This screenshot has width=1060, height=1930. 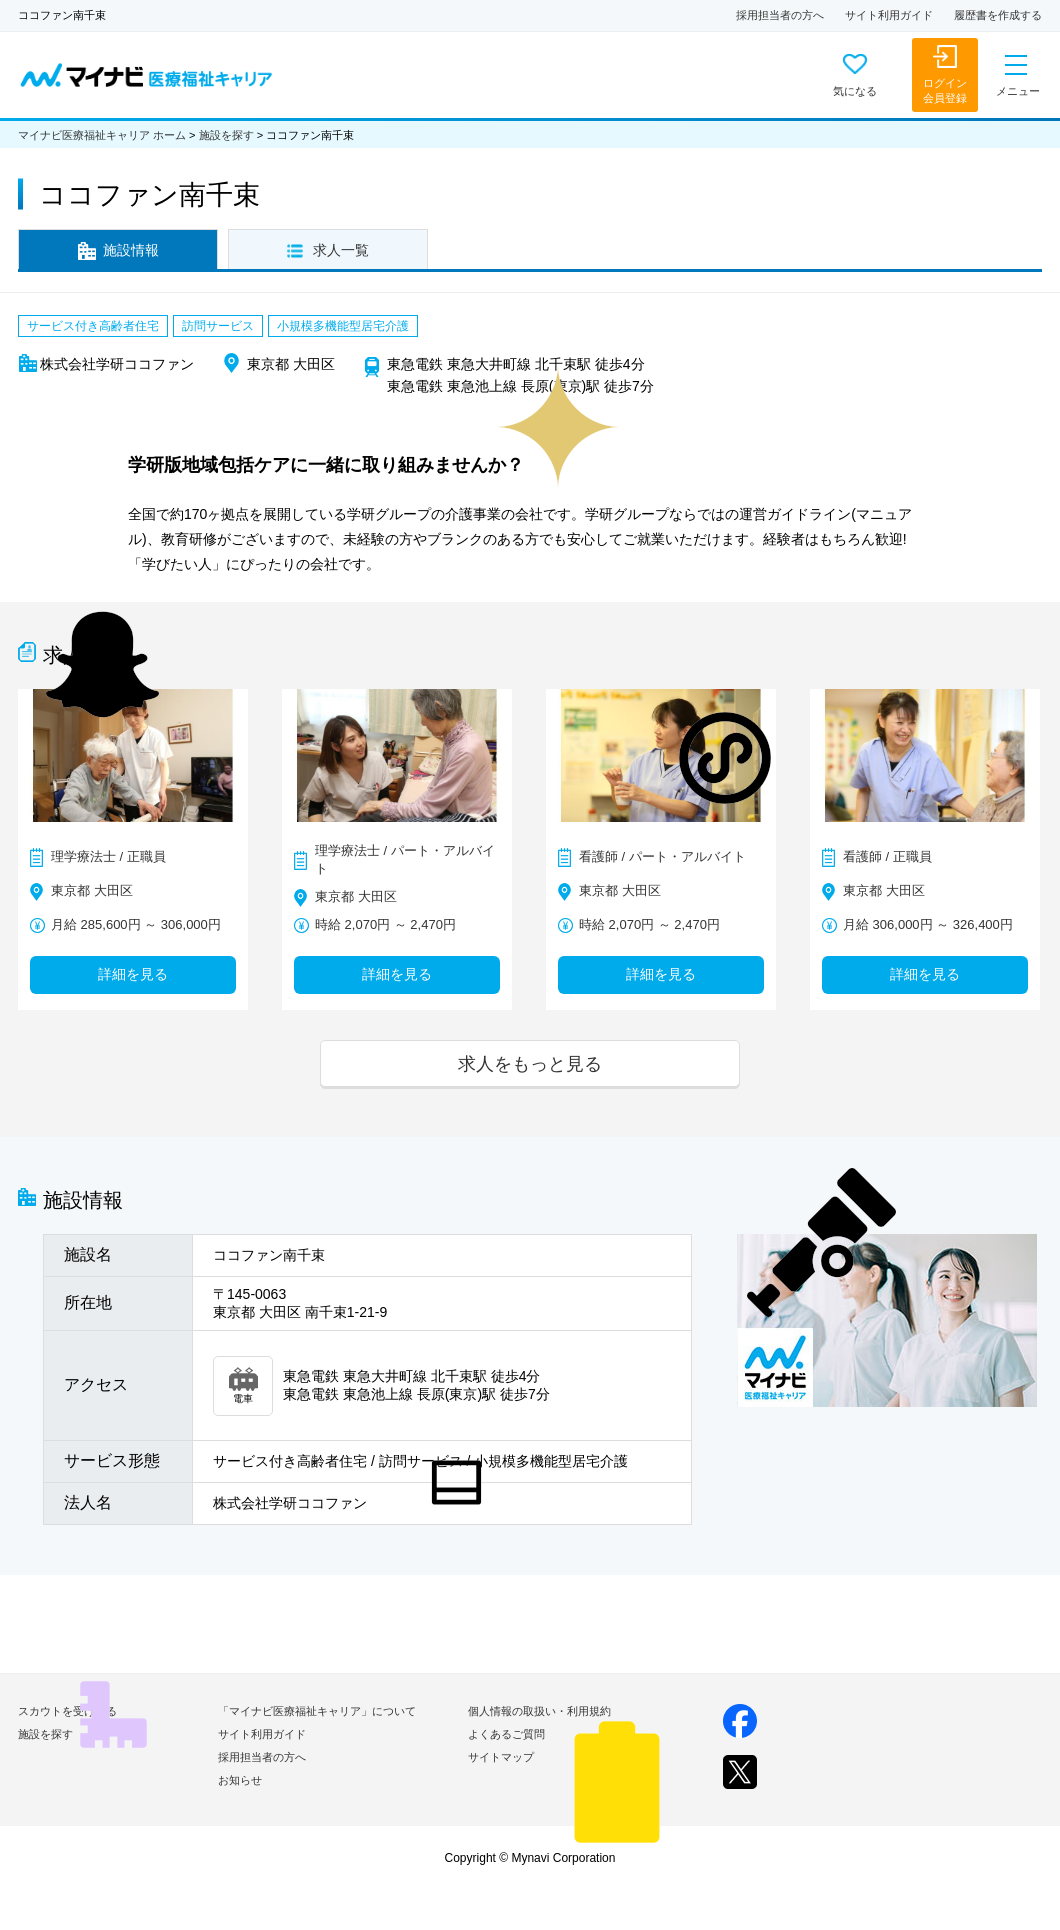 What do you see at coordinates (456, 1482) in the screenshot?
I see `switch to bottom panel layout` at bounding box center [456, 1482].